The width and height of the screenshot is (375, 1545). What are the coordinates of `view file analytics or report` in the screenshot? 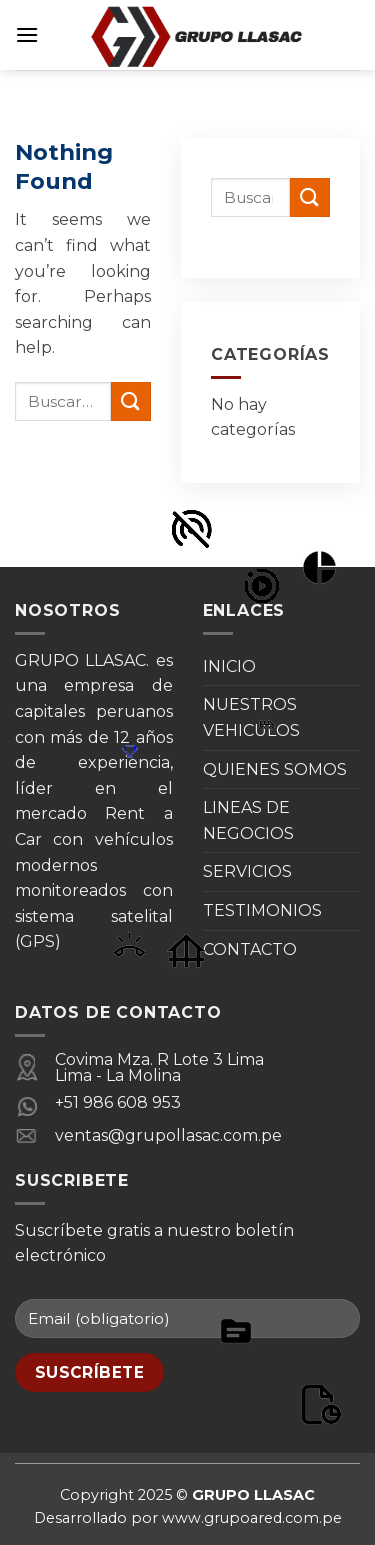 It's located at (321, 1404).